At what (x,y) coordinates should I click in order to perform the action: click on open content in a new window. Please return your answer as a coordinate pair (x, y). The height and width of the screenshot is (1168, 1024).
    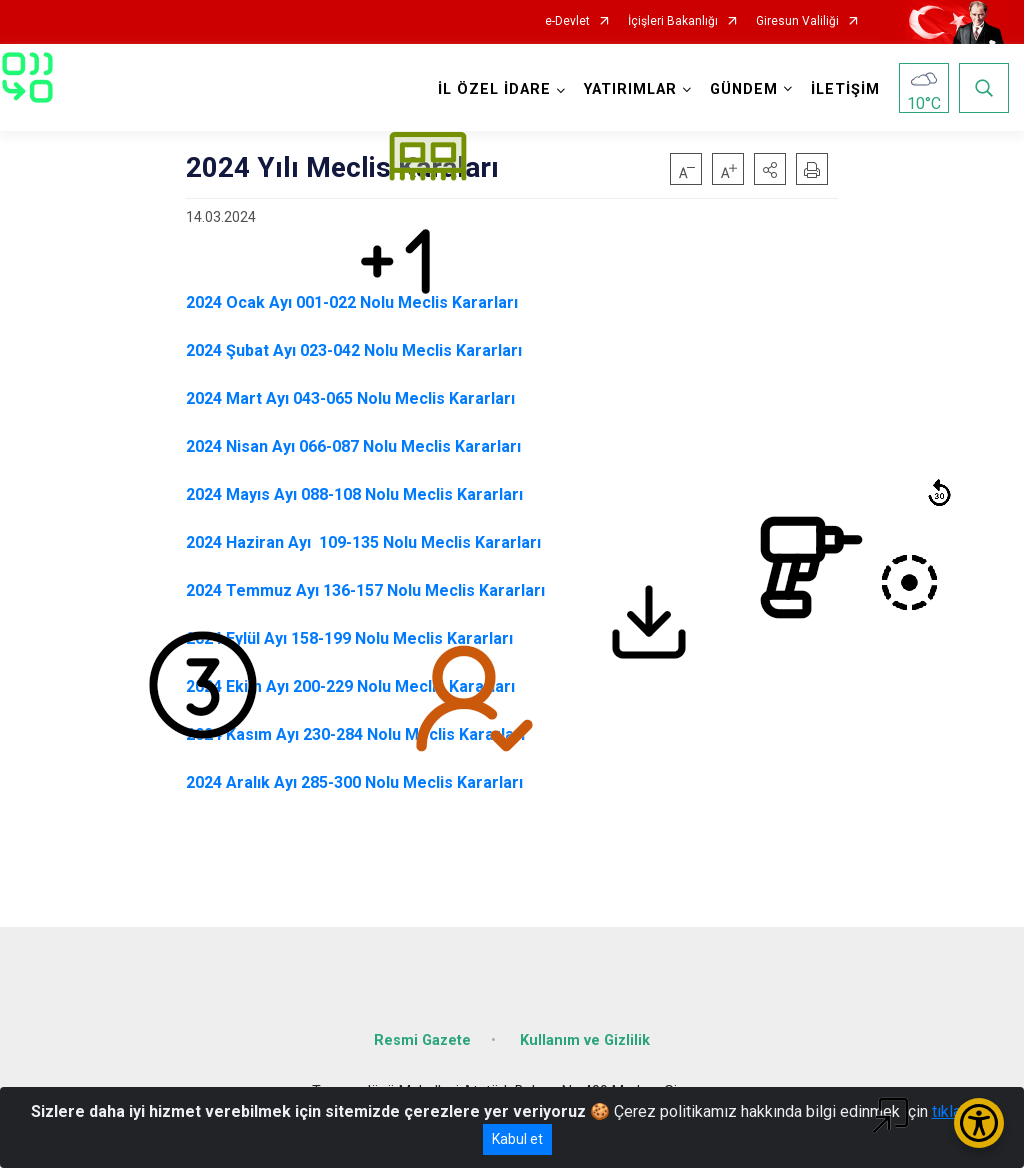
    Looking at the image, I should click on (890, 1115).